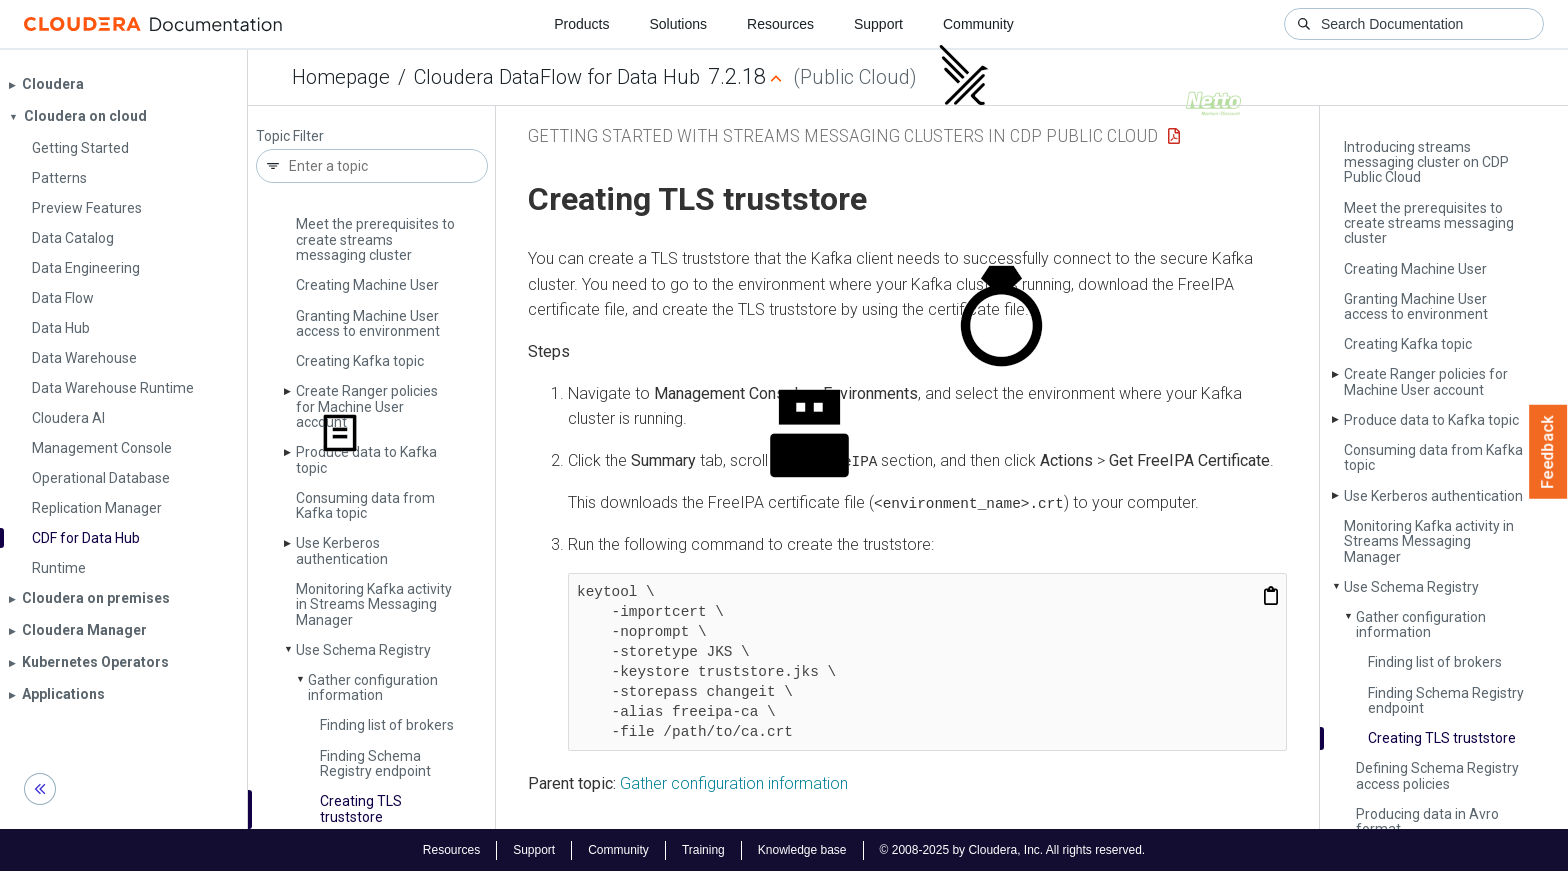 This screenshot has width=1568, height=871. What do you see at coordinates (340, 433) in the screenshot?
I see `view invoice or billing details` at bounding box center [340, 433].